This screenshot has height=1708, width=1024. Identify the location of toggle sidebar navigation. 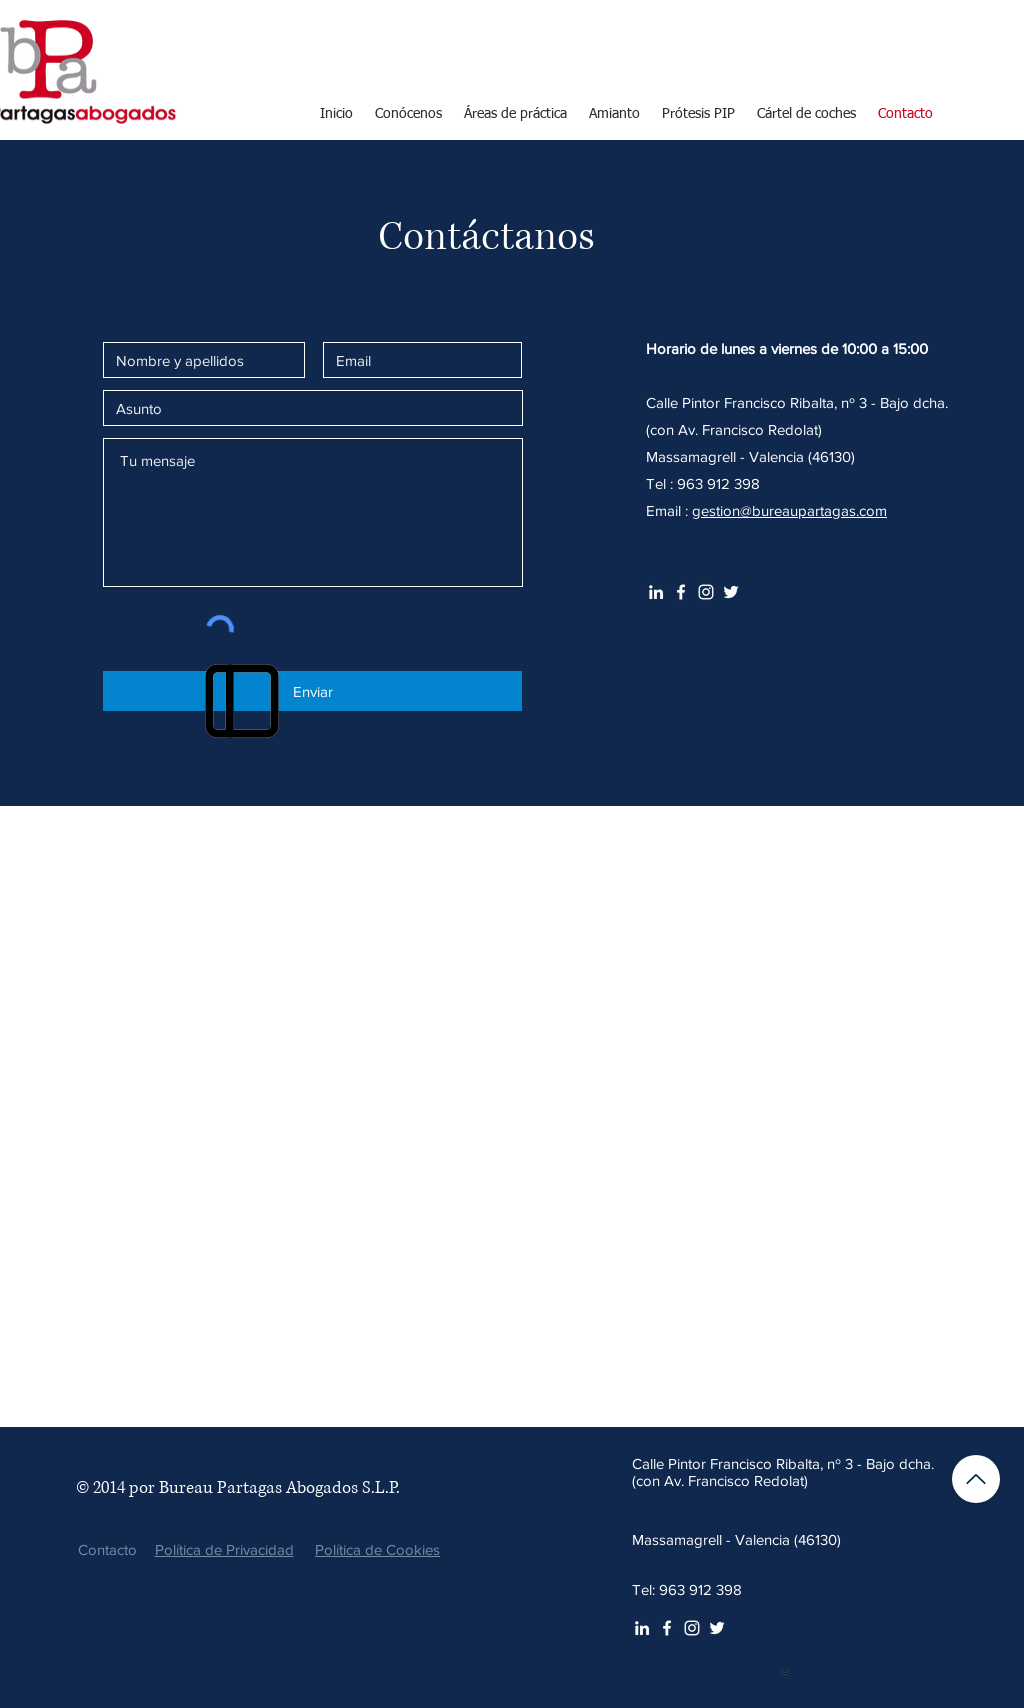
(242, 701).